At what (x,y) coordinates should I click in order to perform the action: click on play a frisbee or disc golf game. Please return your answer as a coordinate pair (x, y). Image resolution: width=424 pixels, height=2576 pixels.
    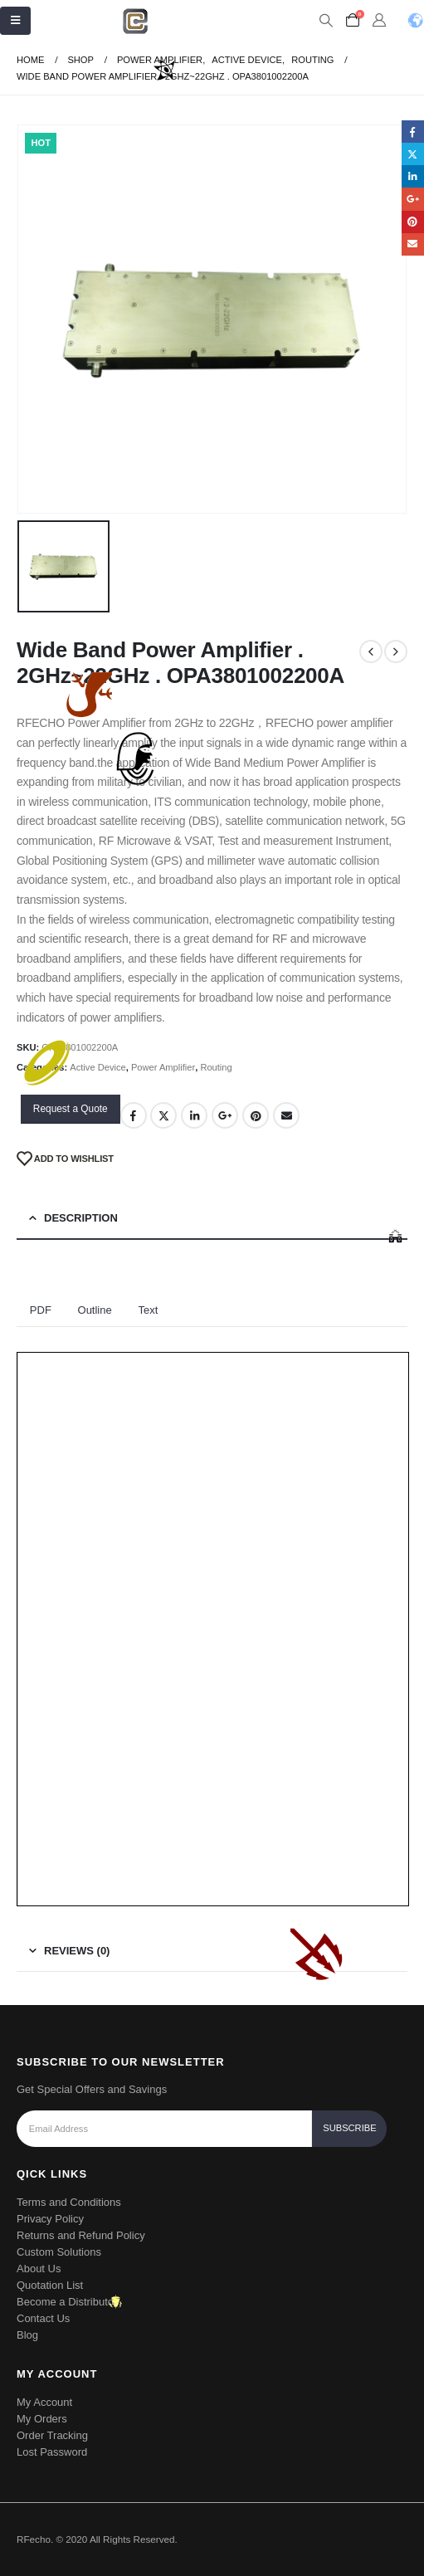
    Looking at the image, I should click on (46, 1062).